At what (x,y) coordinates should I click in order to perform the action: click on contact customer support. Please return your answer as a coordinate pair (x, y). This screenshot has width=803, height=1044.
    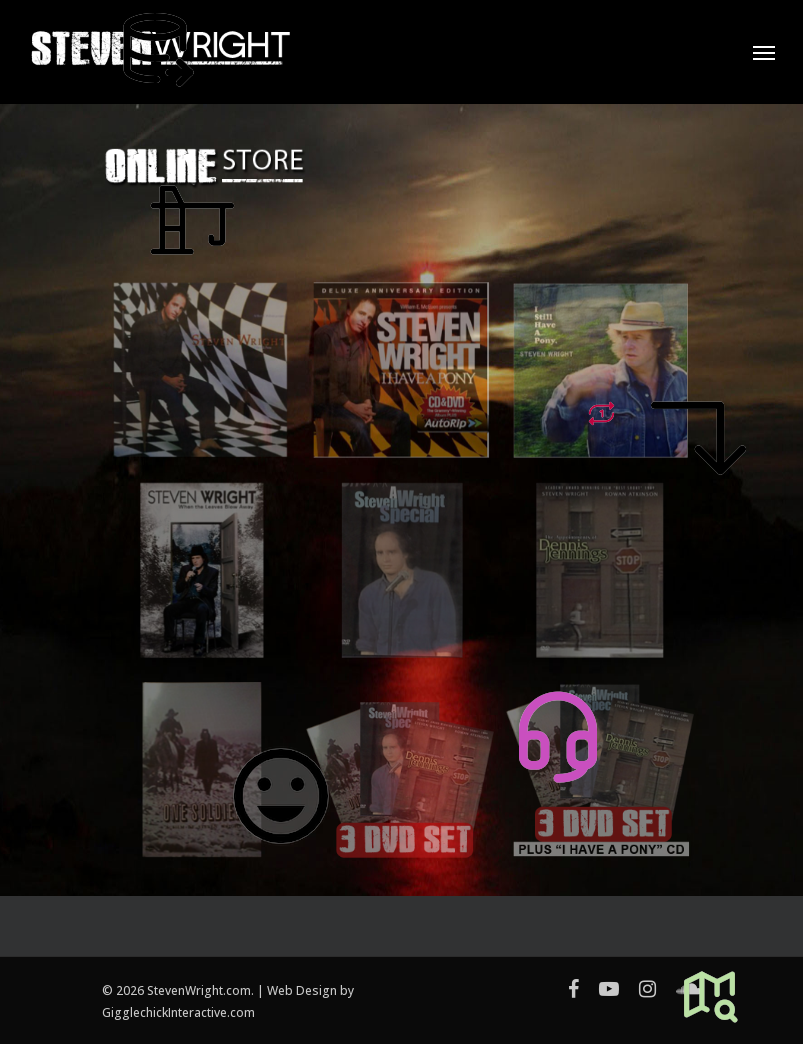
    Looking at the image, I should click on (558, 735).